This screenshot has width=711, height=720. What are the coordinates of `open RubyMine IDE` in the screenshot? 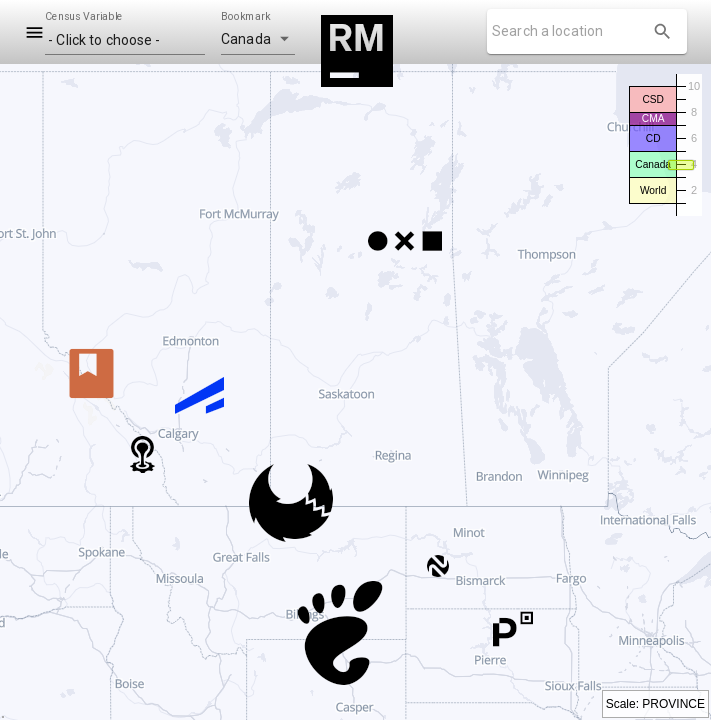 It's located at (357, 51).